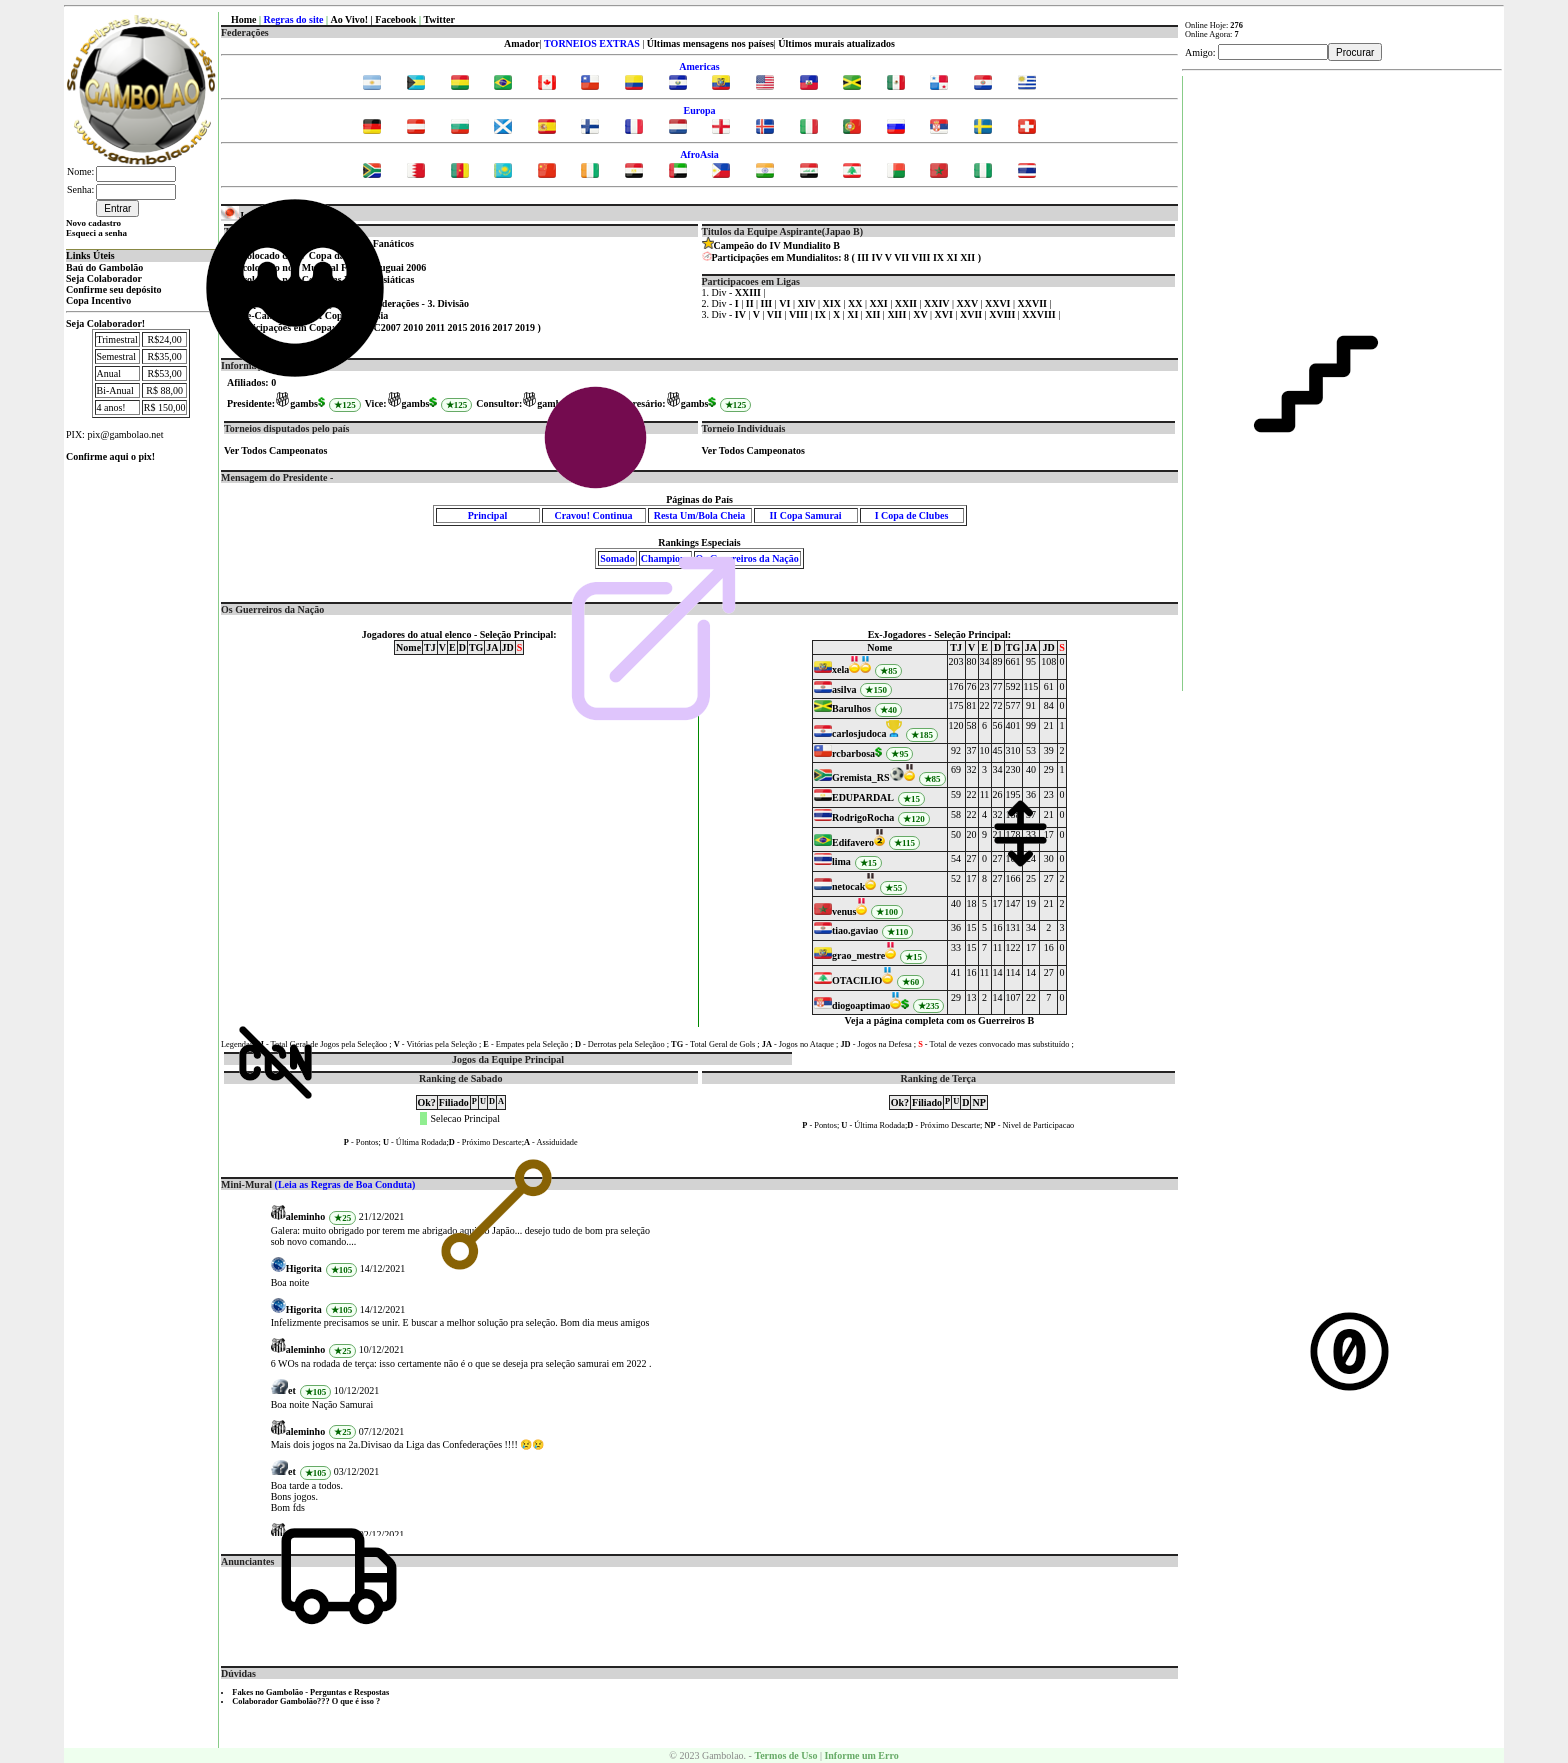  What do you see at coordinates (1349, 1351) in the screenshot?
I see `creative commons zero (CC0) public domain license` at bounding box center [1349, 1351].